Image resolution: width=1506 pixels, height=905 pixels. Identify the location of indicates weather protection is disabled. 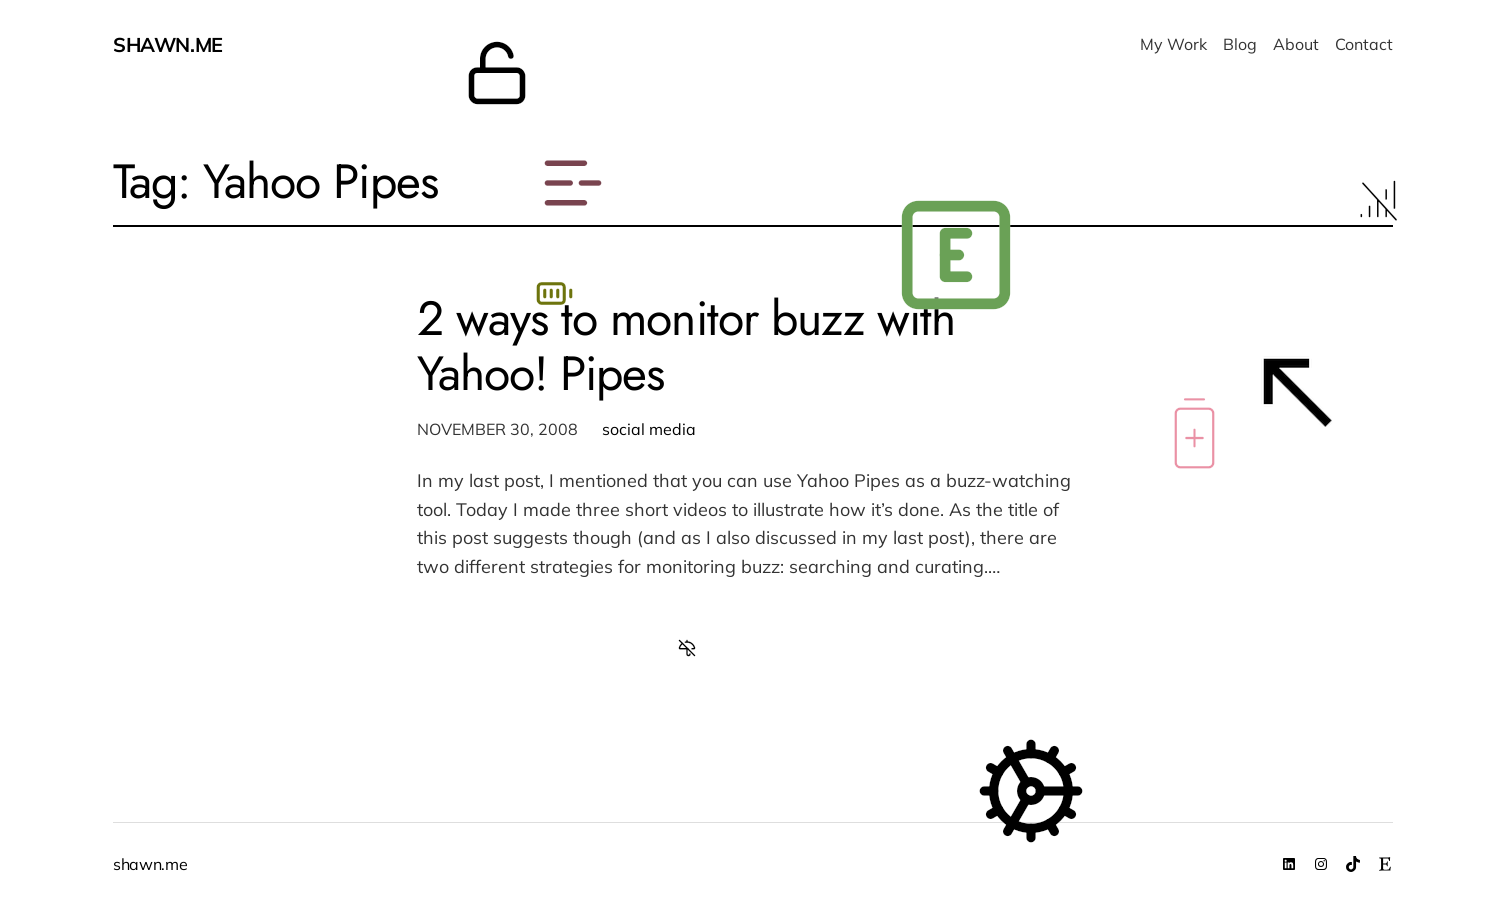
(687, 648).